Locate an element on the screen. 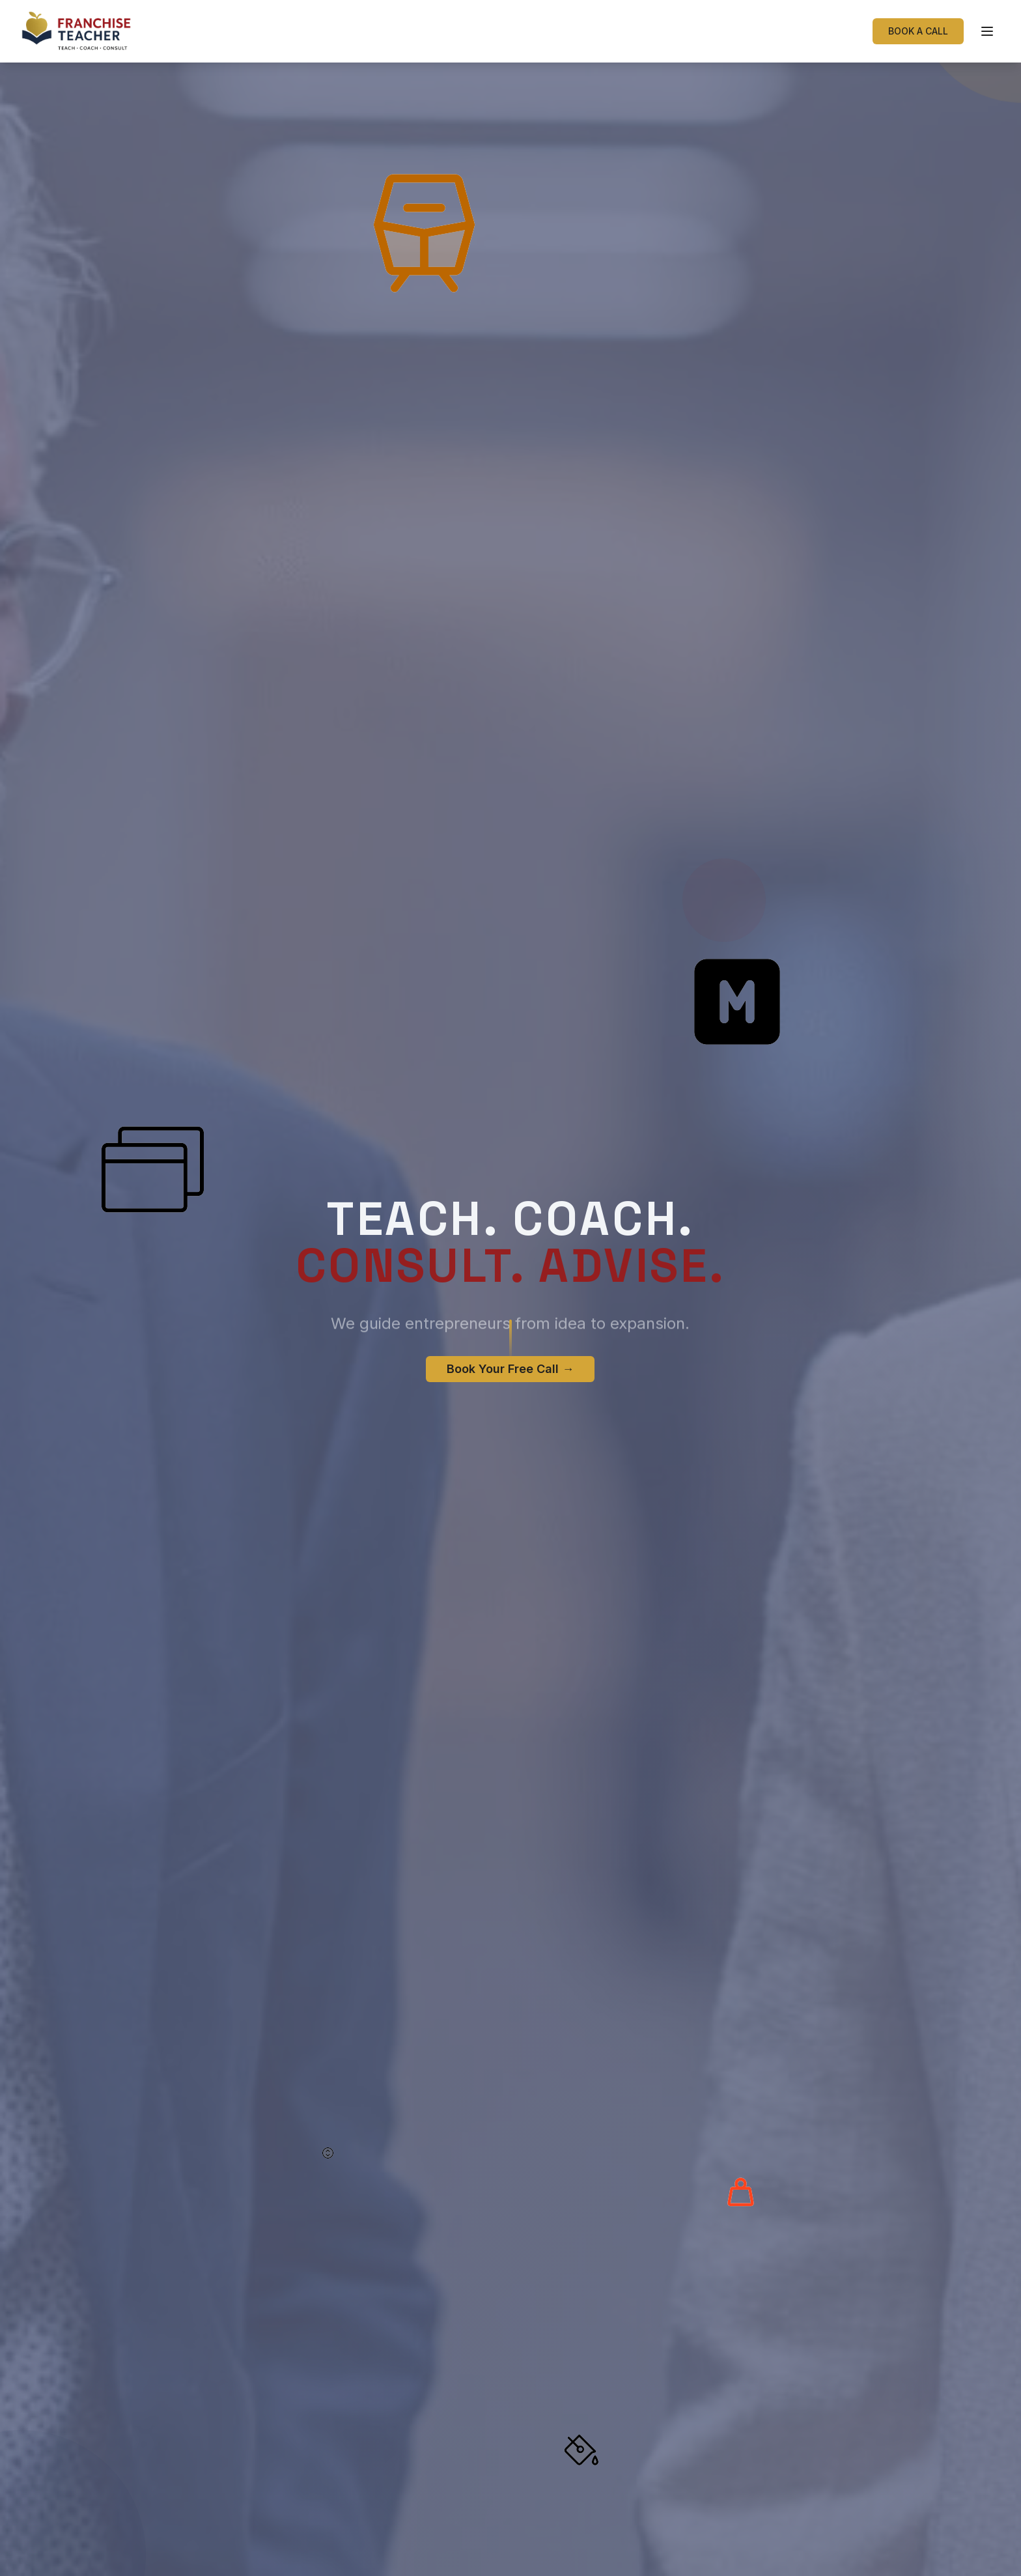  expand or collapse a section is located at coordinates (328, 2153).